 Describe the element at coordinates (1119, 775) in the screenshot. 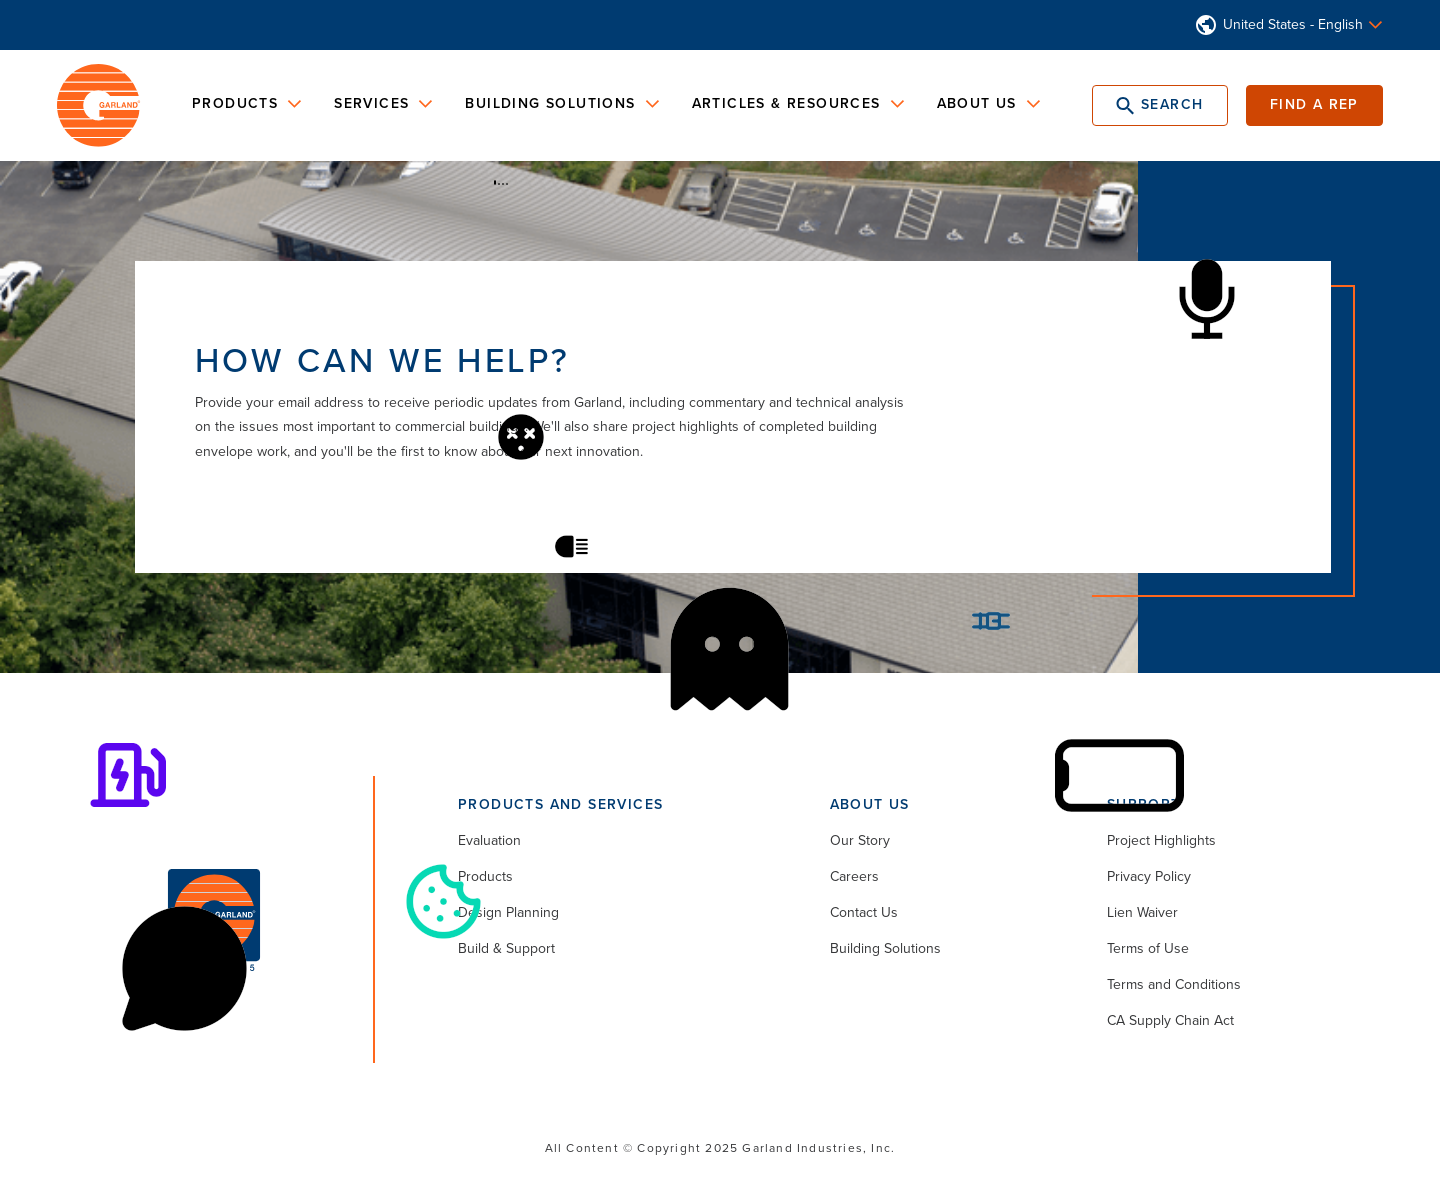

I see `rotate device to landscape mode` at that location.